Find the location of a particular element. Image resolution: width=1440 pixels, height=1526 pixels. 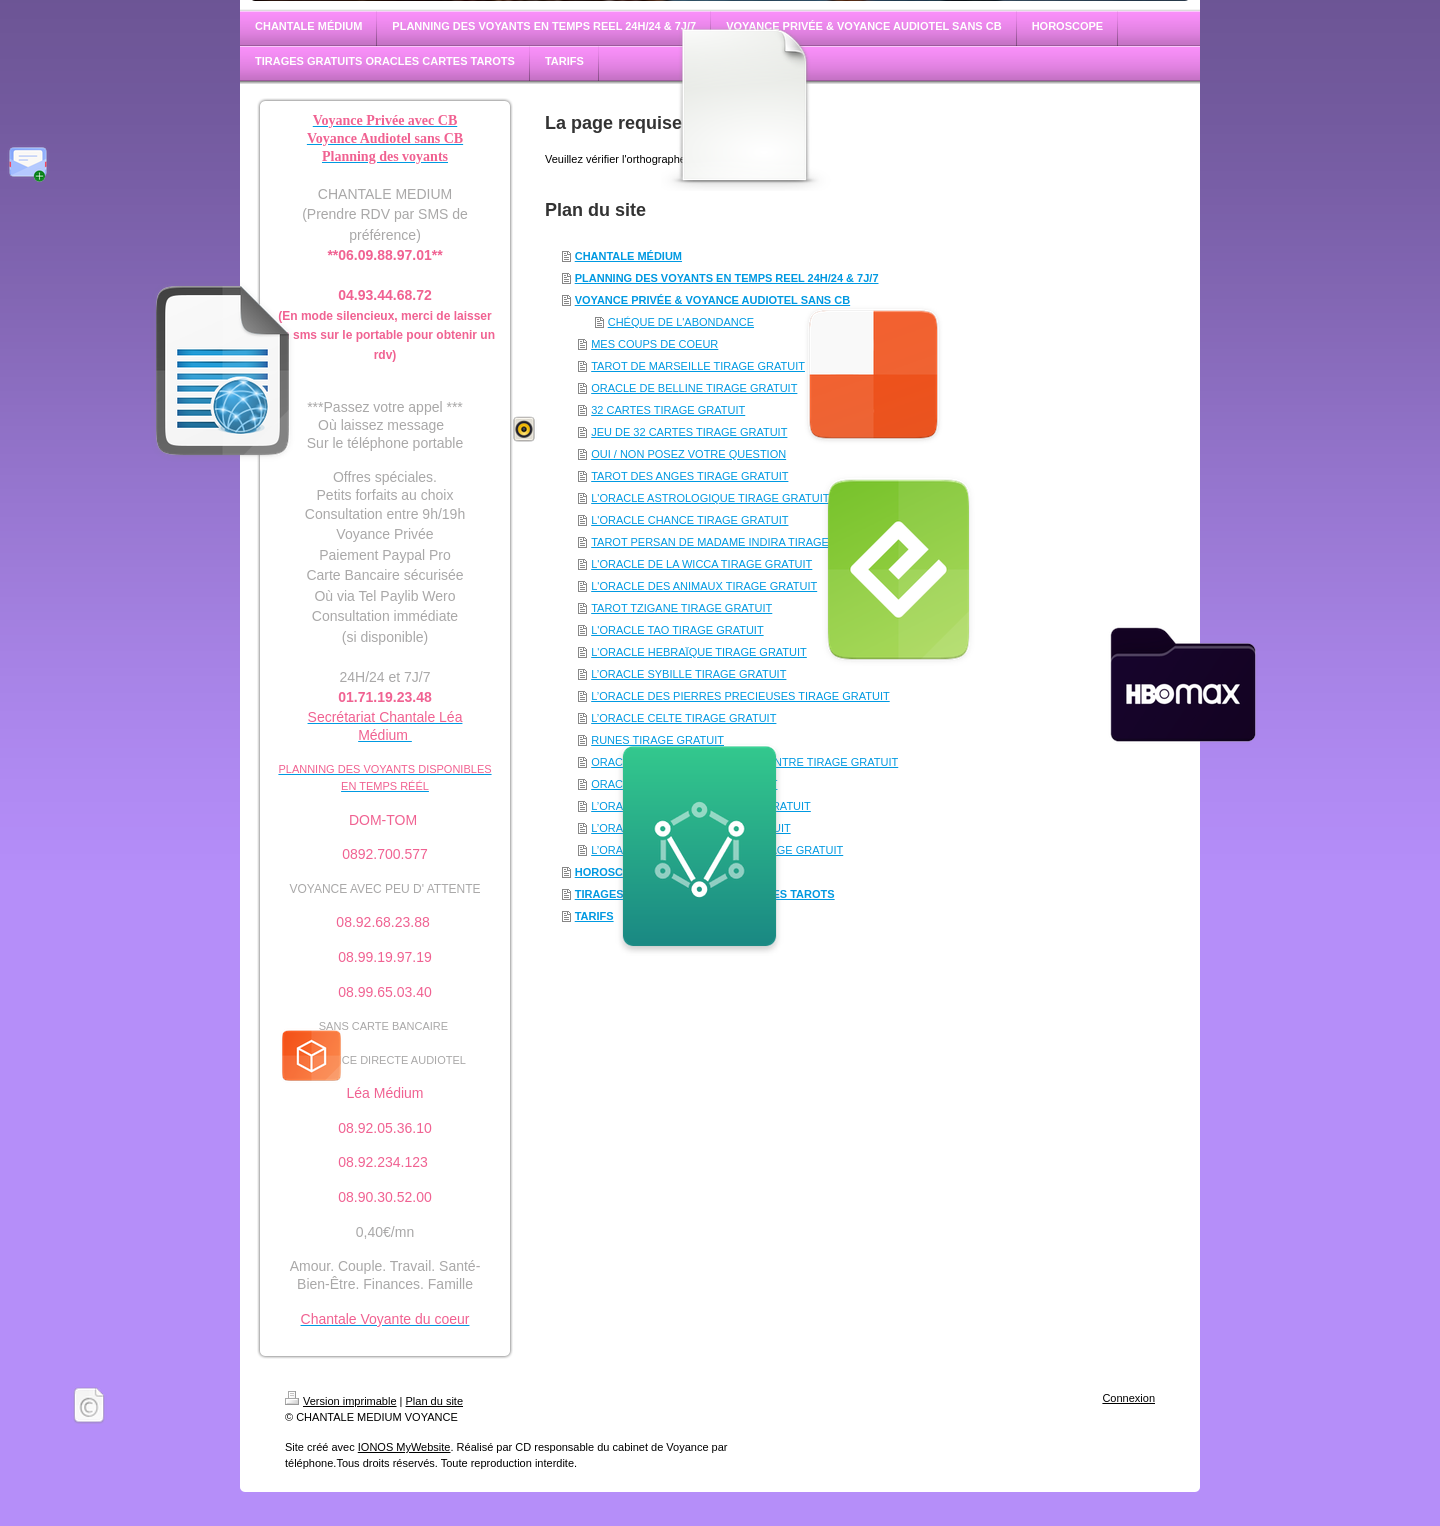

libreoffice web template document file is located at coordinates (222, 370).